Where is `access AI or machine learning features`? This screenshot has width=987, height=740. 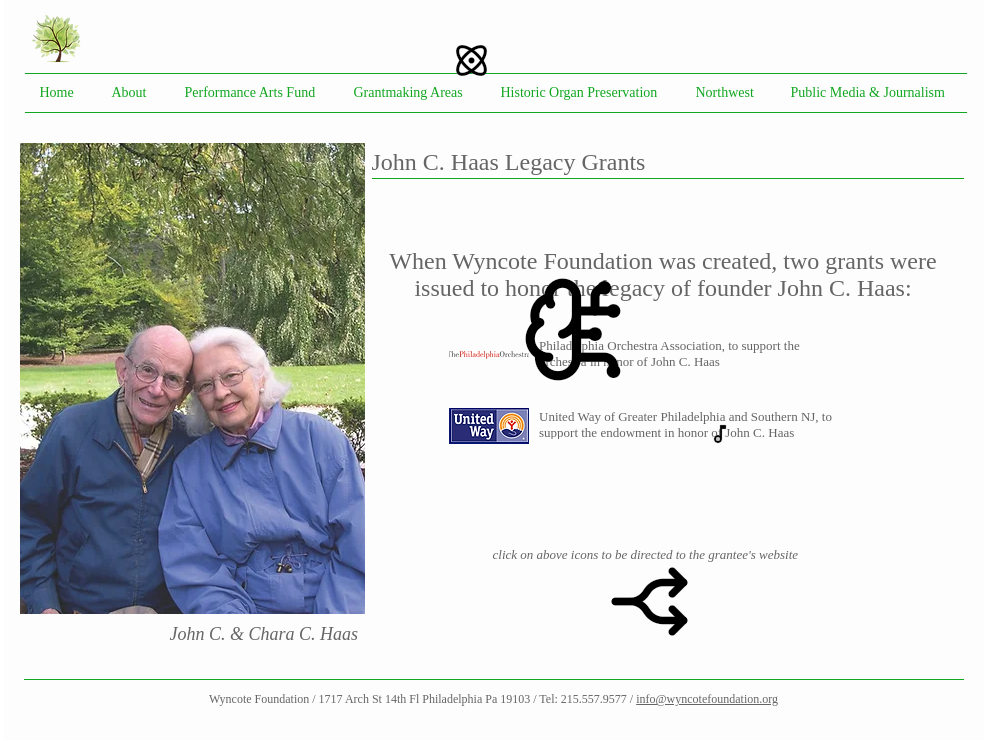 access AI or machine learning features is located at coordinates (576, 329).